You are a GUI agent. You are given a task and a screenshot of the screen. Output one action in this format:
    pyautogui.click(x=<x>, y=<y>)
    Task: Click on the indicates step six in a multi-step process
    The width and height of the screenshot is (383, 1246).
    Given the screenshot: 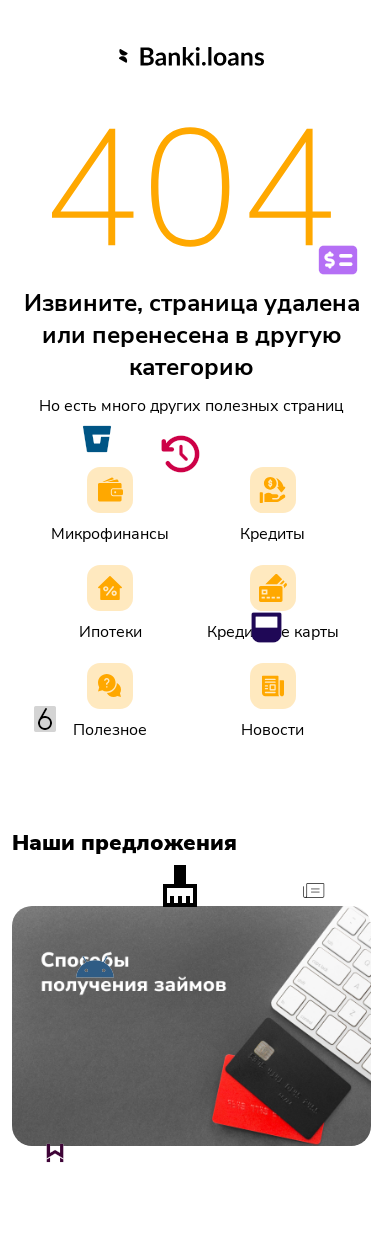 What is the action you would take?
    pyautogui.click(x=45, y=719)
    